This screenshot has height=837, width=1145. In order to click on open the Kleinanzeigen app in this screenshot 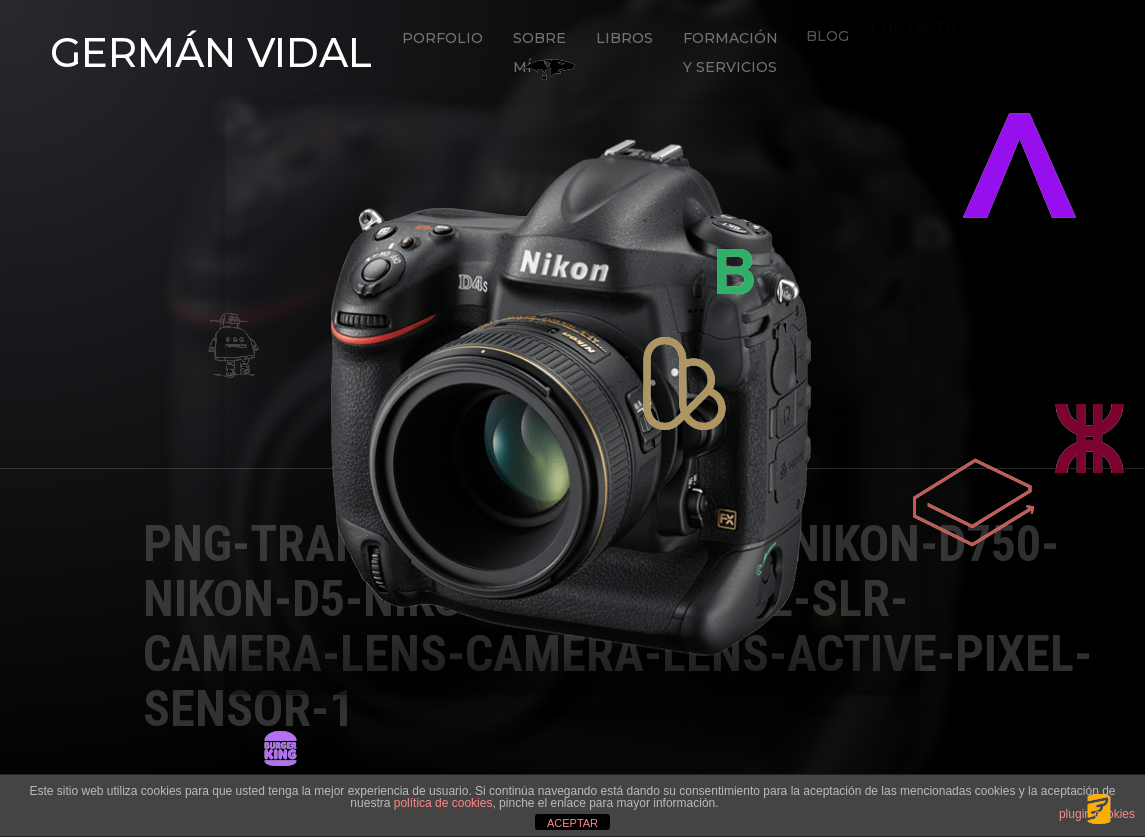, I will do `click(684, 383)`.